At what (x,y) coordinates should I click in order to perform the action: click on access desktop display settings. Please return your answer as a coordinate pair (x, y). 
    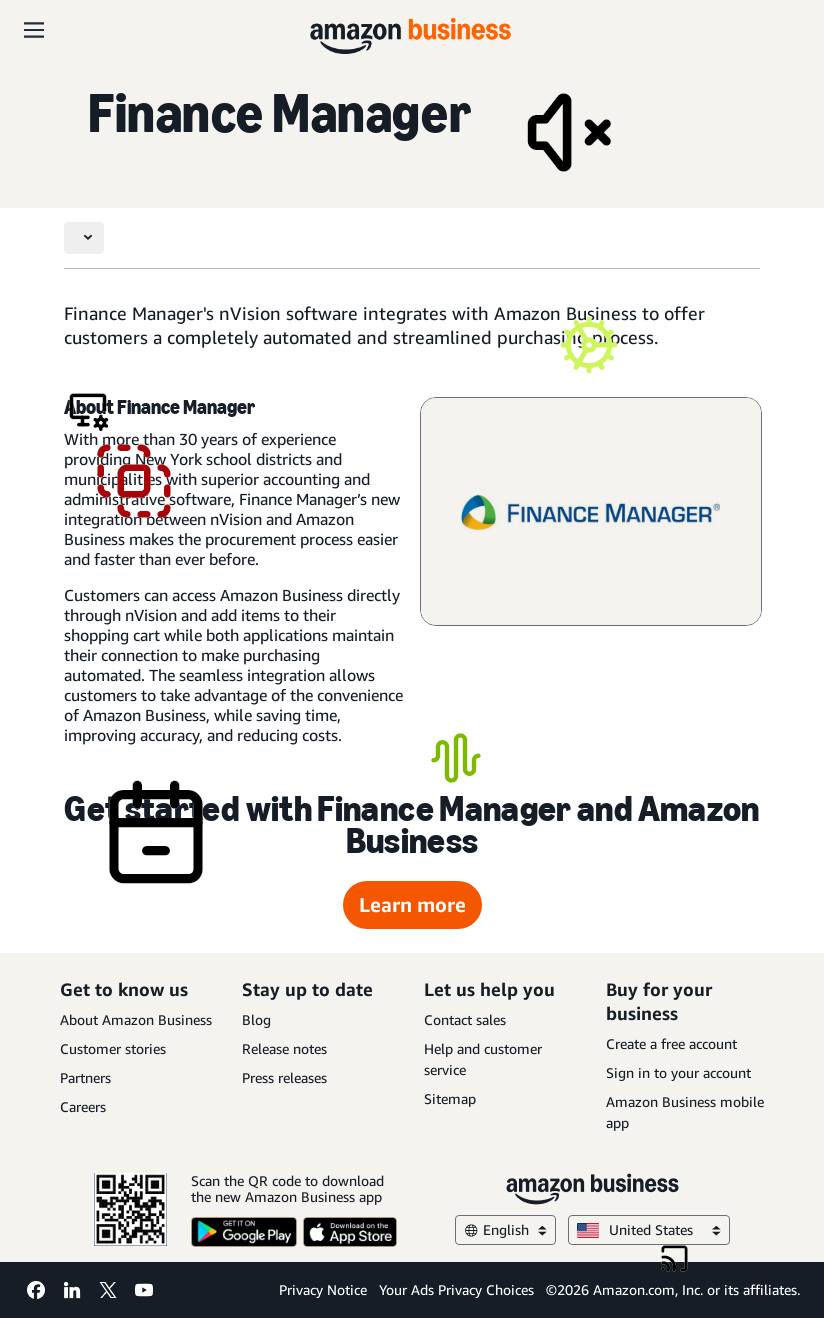
    Looking at the image, I should click on (88, 410).